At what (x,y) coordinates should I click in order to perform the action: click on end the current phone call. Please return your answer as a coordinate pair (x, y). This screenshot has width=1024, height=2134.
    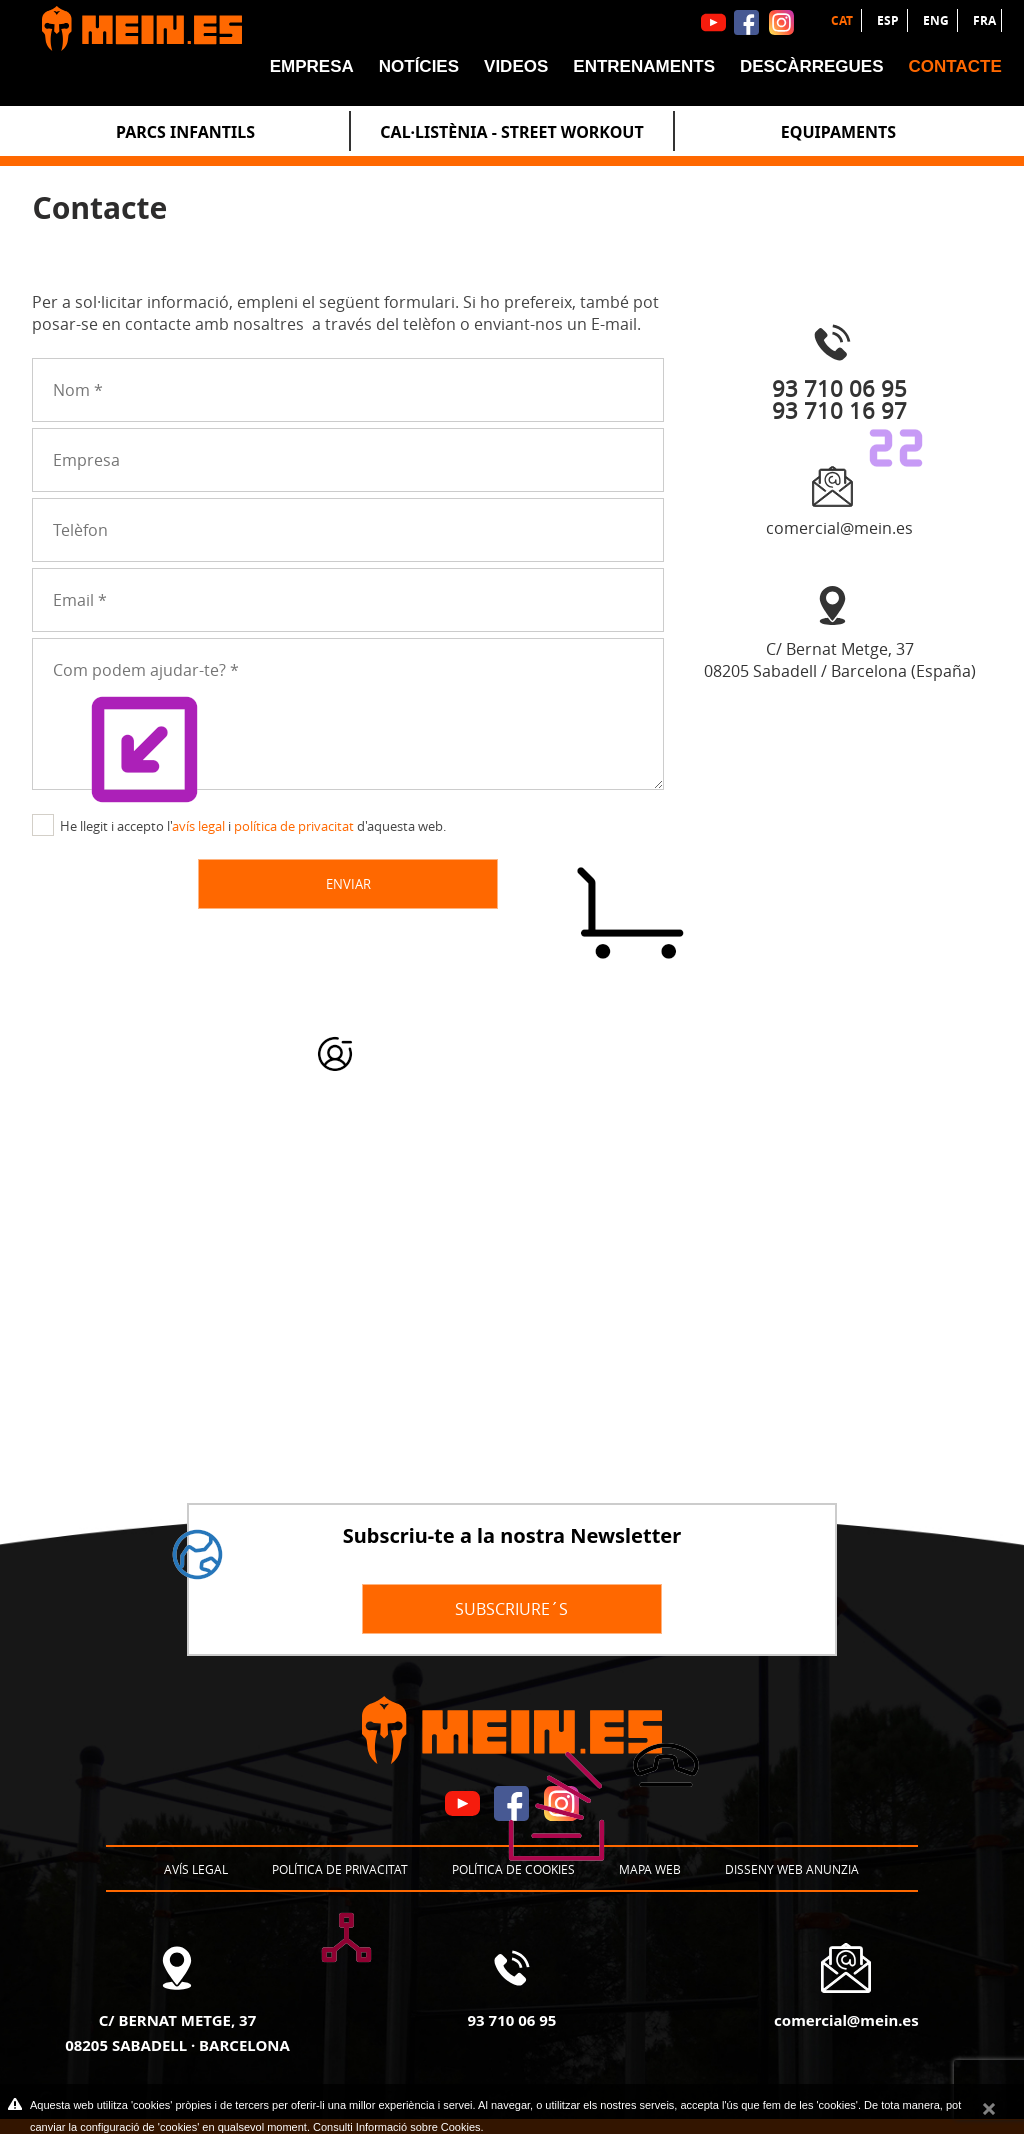
    Looking at the image, I should click on (666, 1765).